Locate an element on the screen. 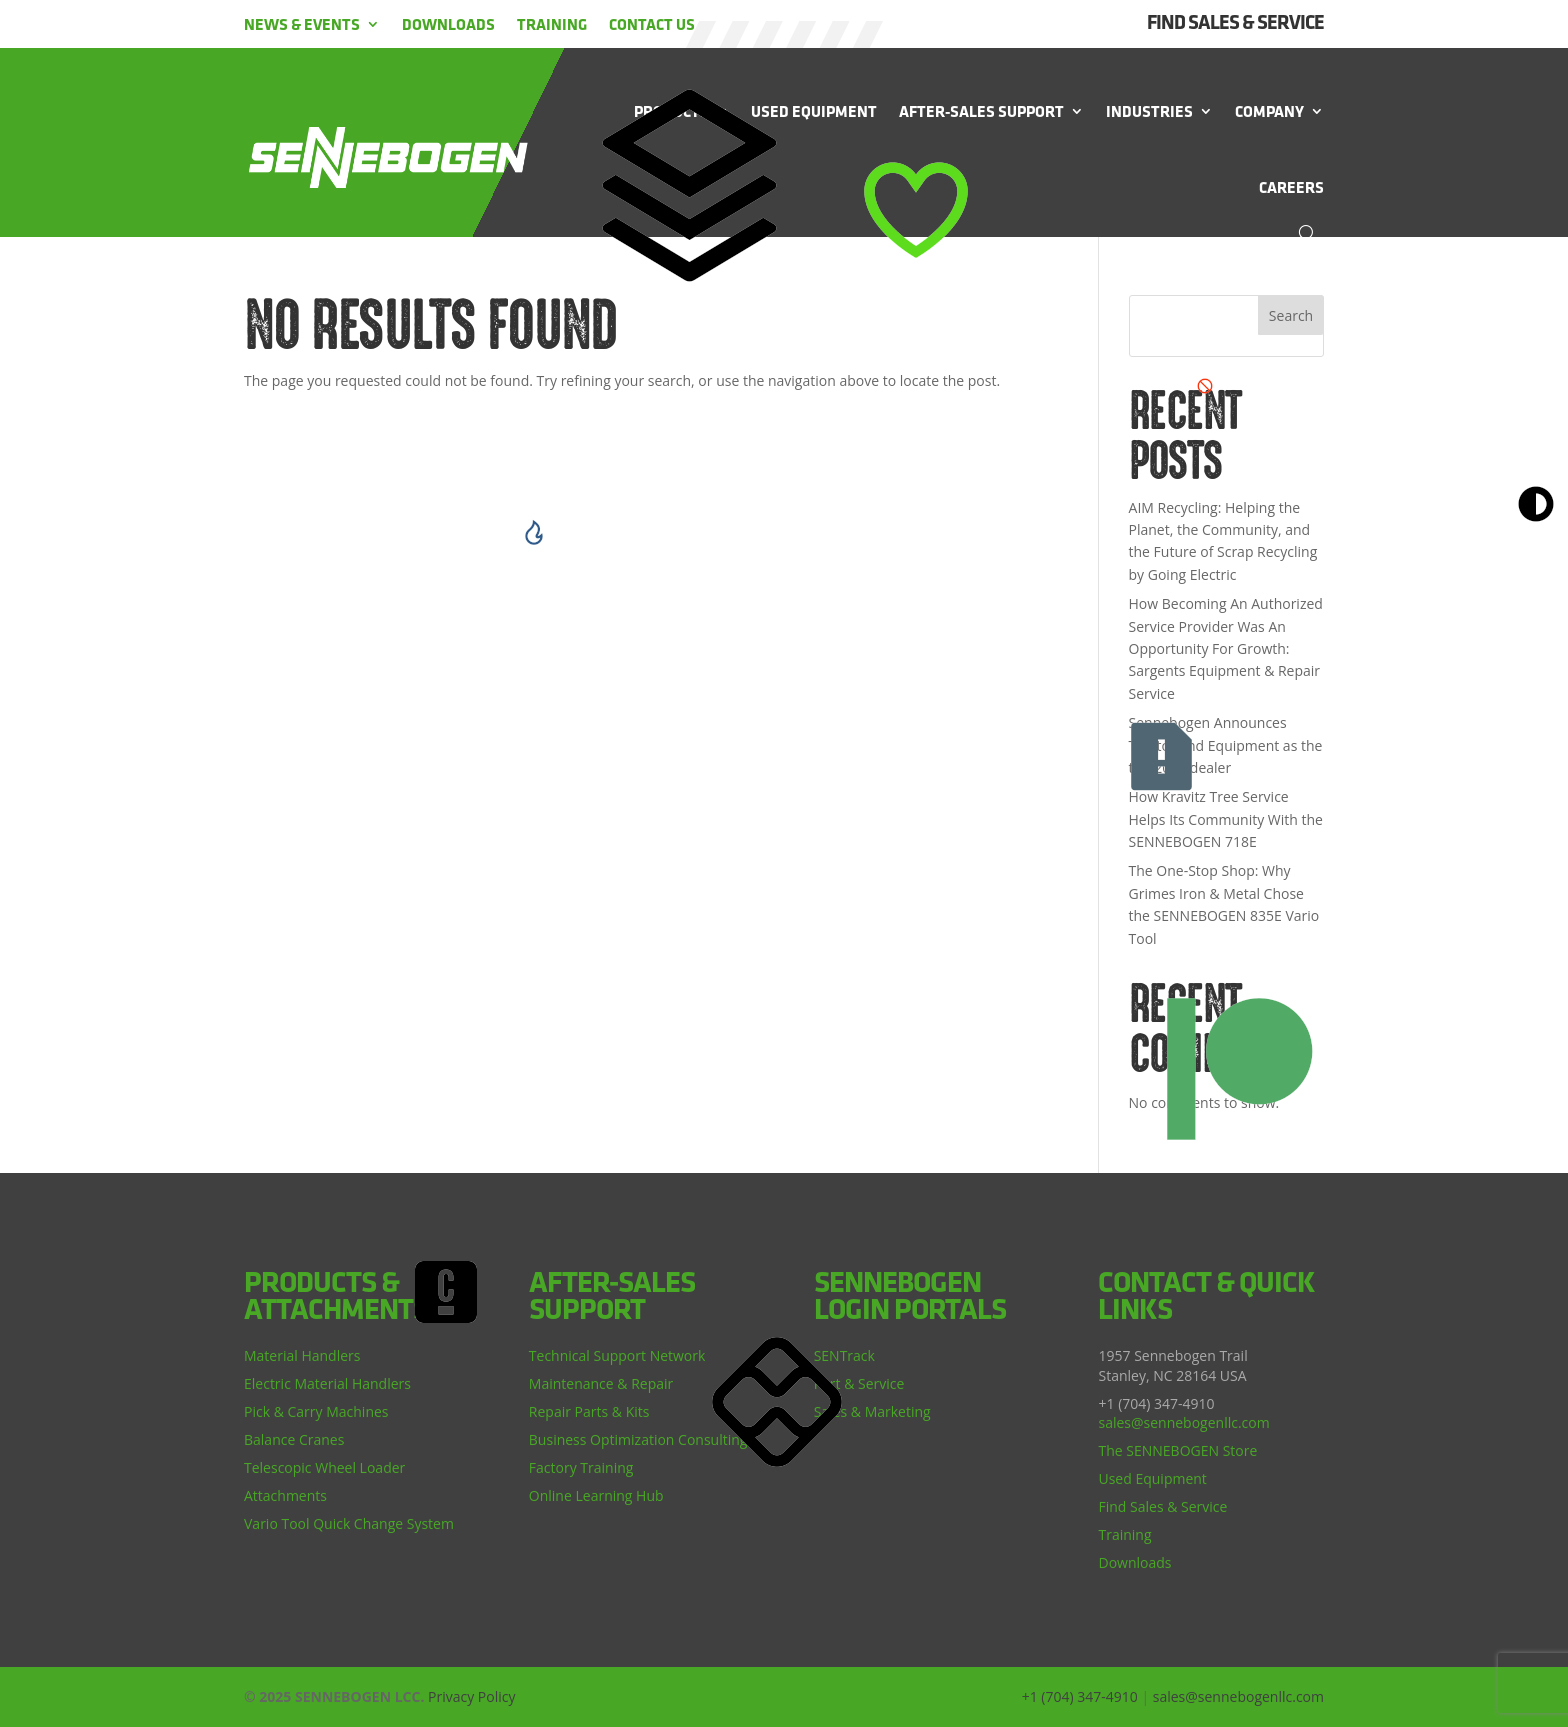  pix instant payment logo is located at coordinates (777, 1402).